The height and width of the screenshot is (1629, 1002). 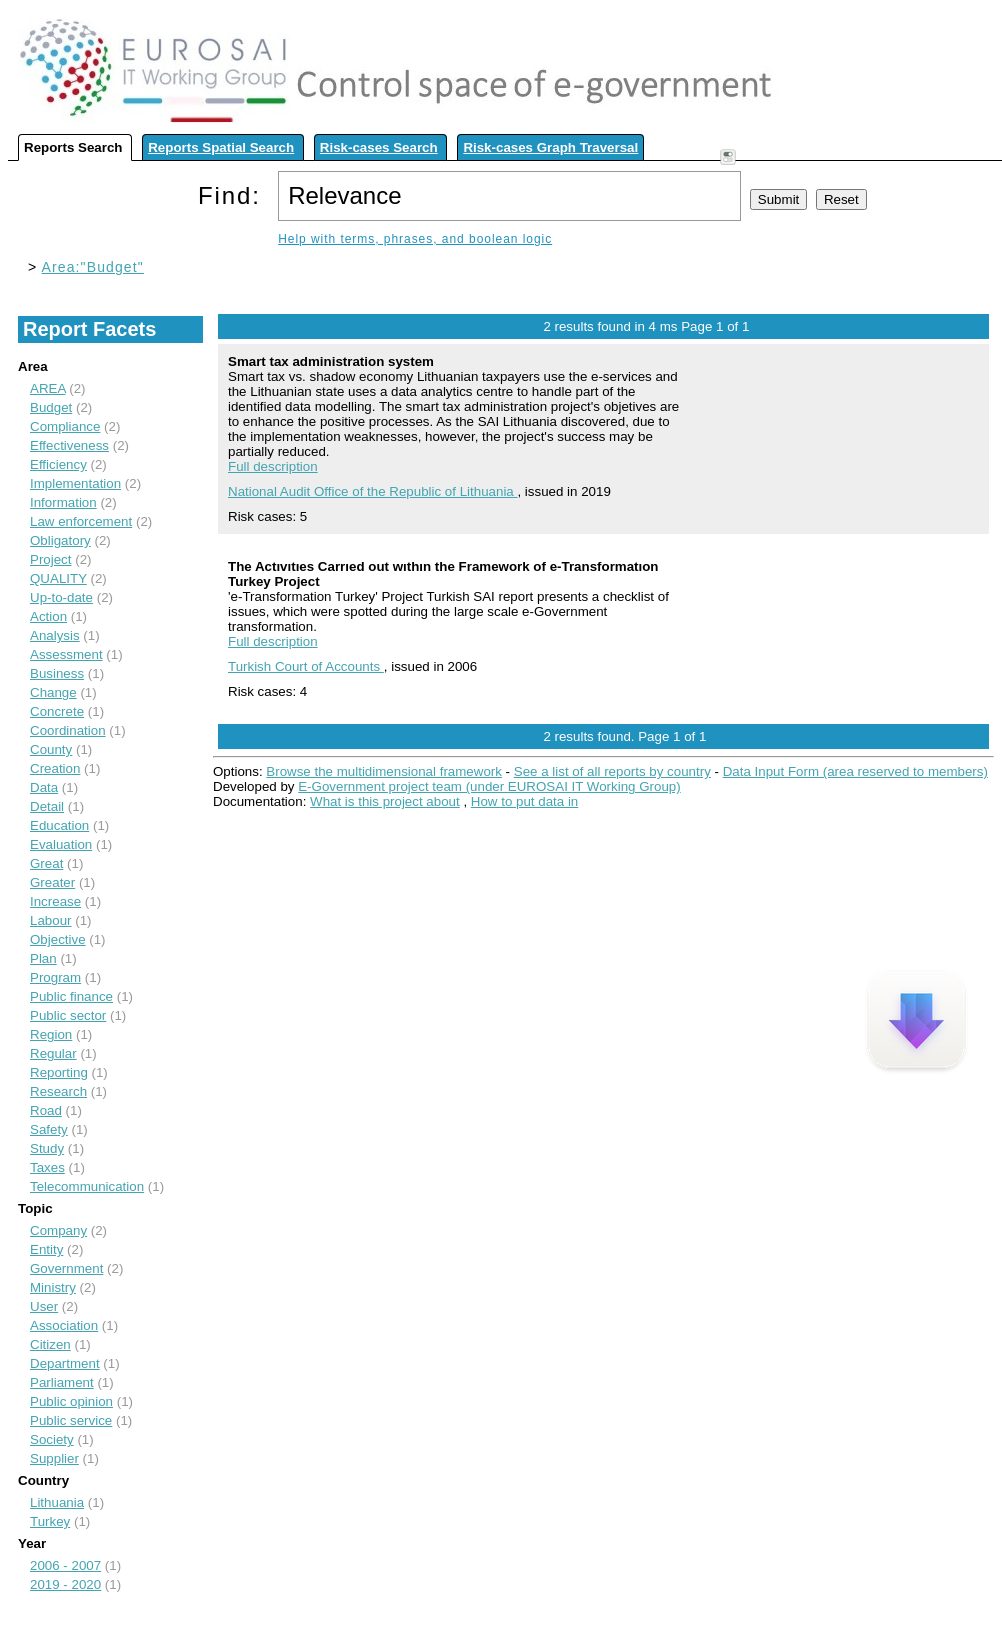 What do you see at coordinates (728, 157) in the screenshot?
I see `open gnome tweaks to customize desktop settings` at bounding box center [728, 157].